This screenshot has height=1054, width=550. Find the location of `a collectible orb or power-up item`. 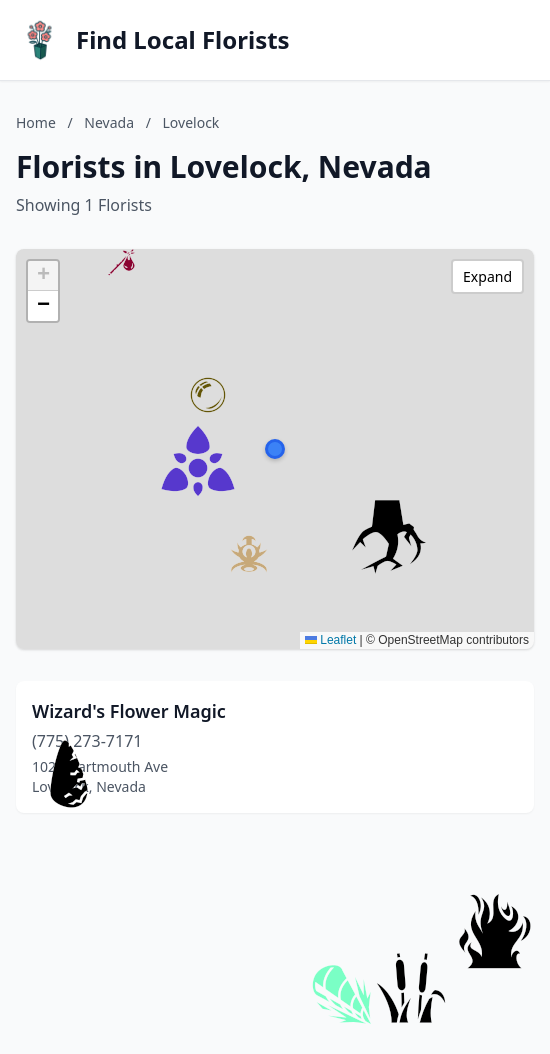

a collectible orb or power-up item is located at coordinates (208, 395).